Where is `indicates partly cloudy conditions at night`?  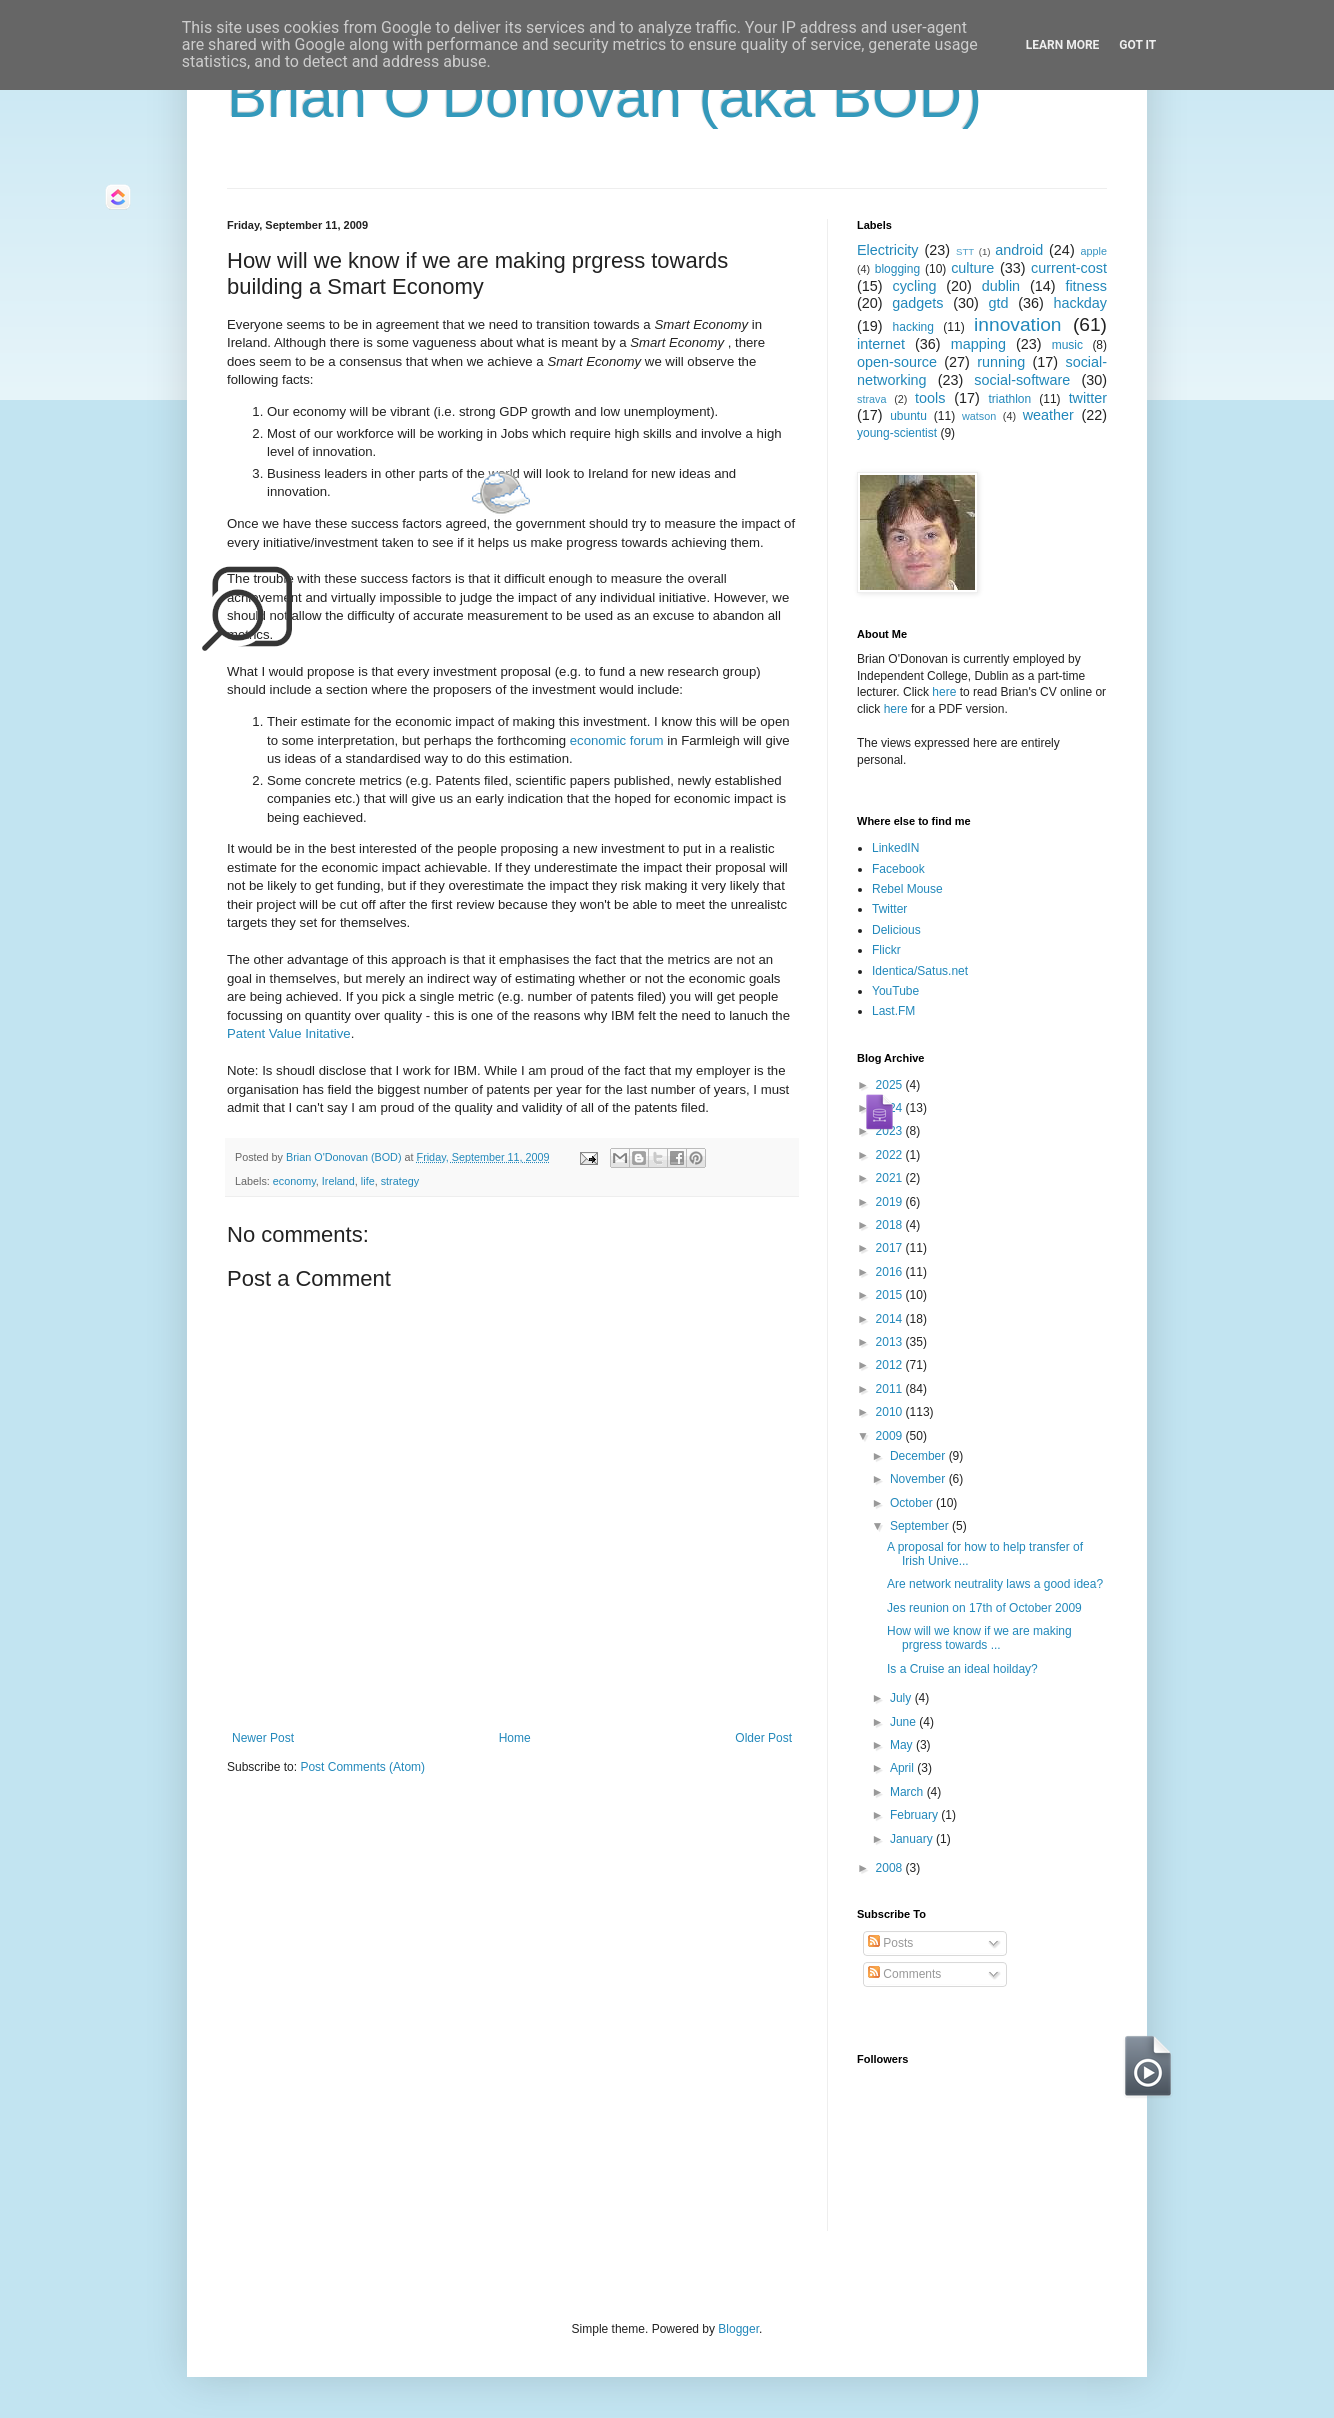 indicates partly cloudy conditions at night is located at coordinates (501, 493).